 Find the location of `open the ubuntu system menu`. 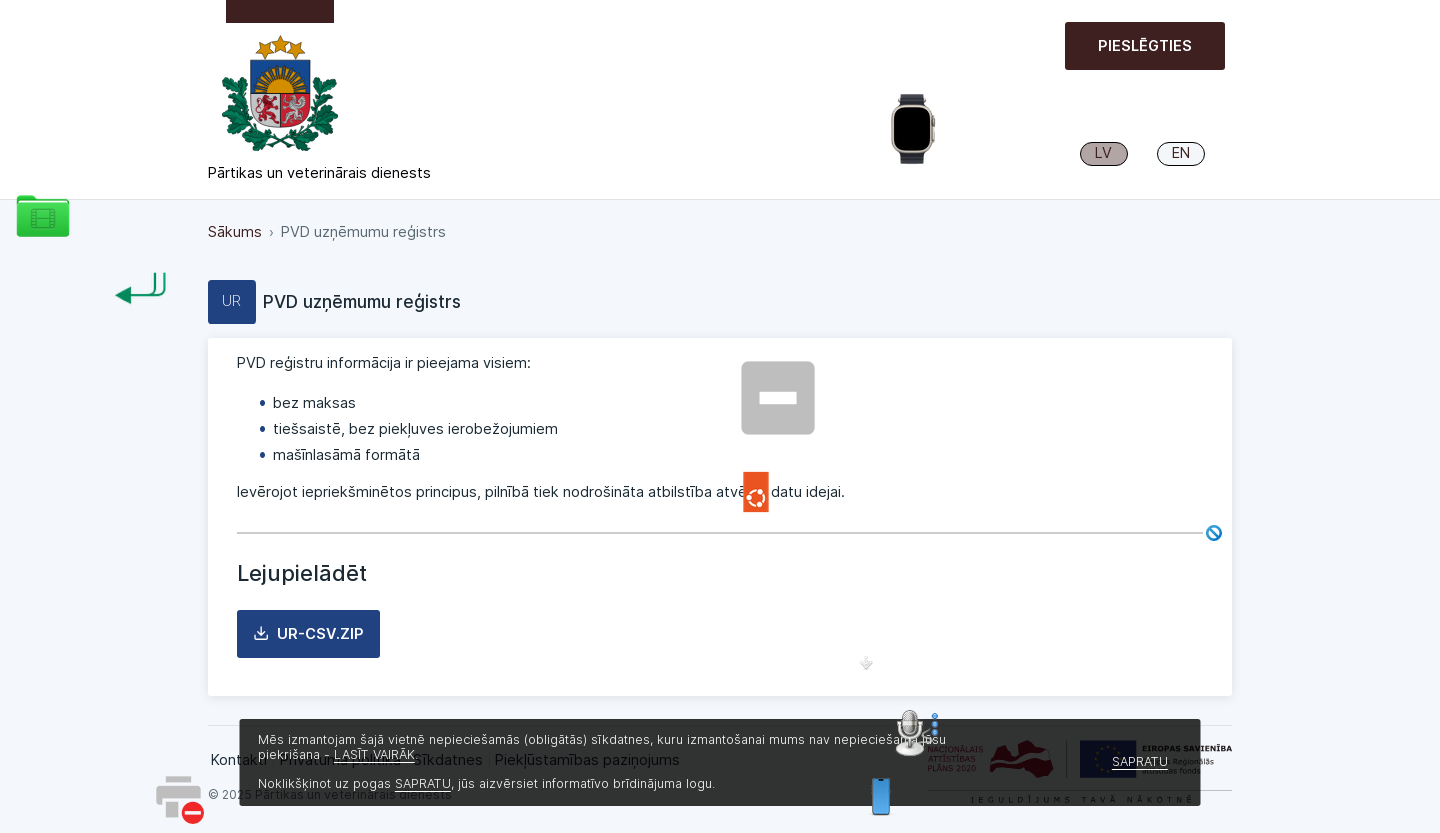

open the ubuntu system menu is located at coordinates (756, 492).